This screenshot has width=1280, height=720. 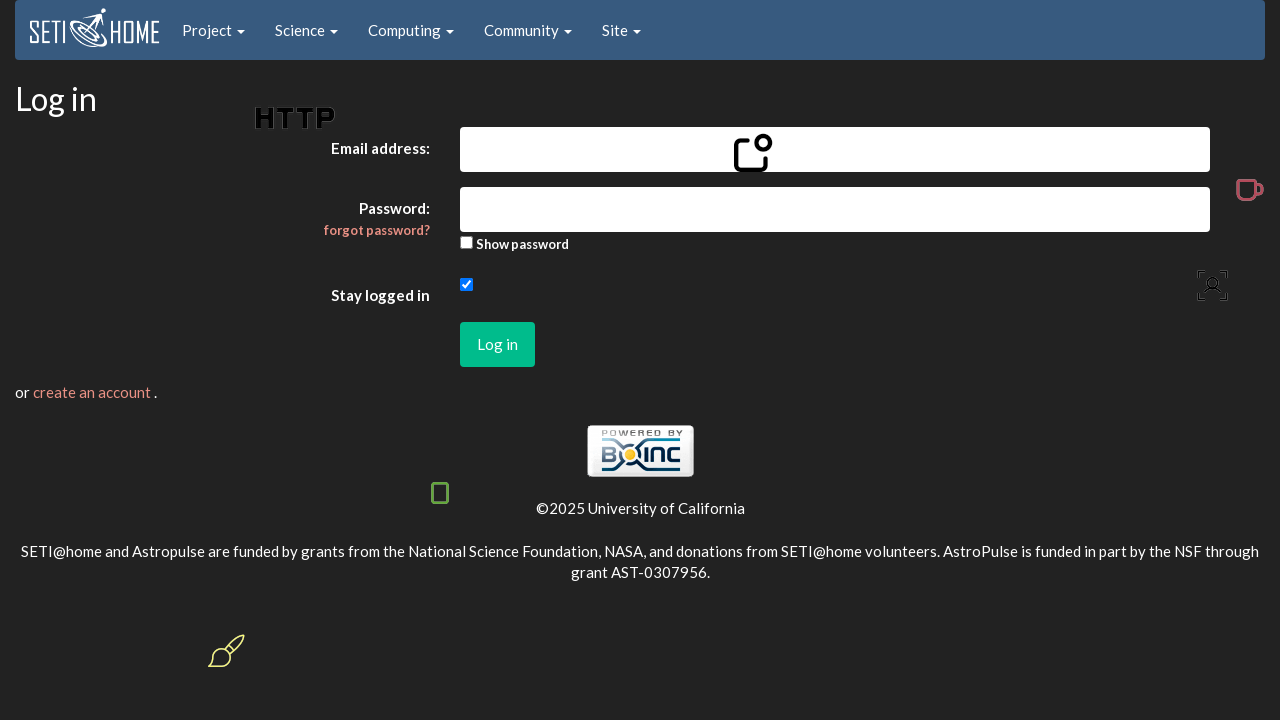 What do you see at coordinates (440, 493) in the screenshot?
I see `represents a vertical card or panel layout` at bounding box center [440, 493].